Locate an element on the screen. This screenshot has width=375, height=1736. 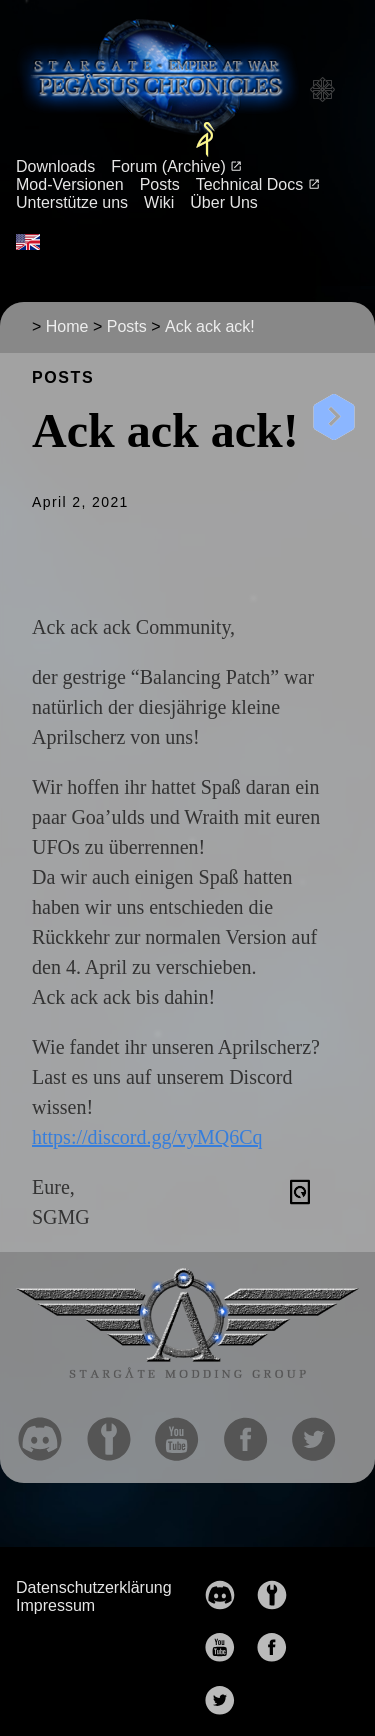
buddy CI/CD platform logo is located at coordinates (334, 417).